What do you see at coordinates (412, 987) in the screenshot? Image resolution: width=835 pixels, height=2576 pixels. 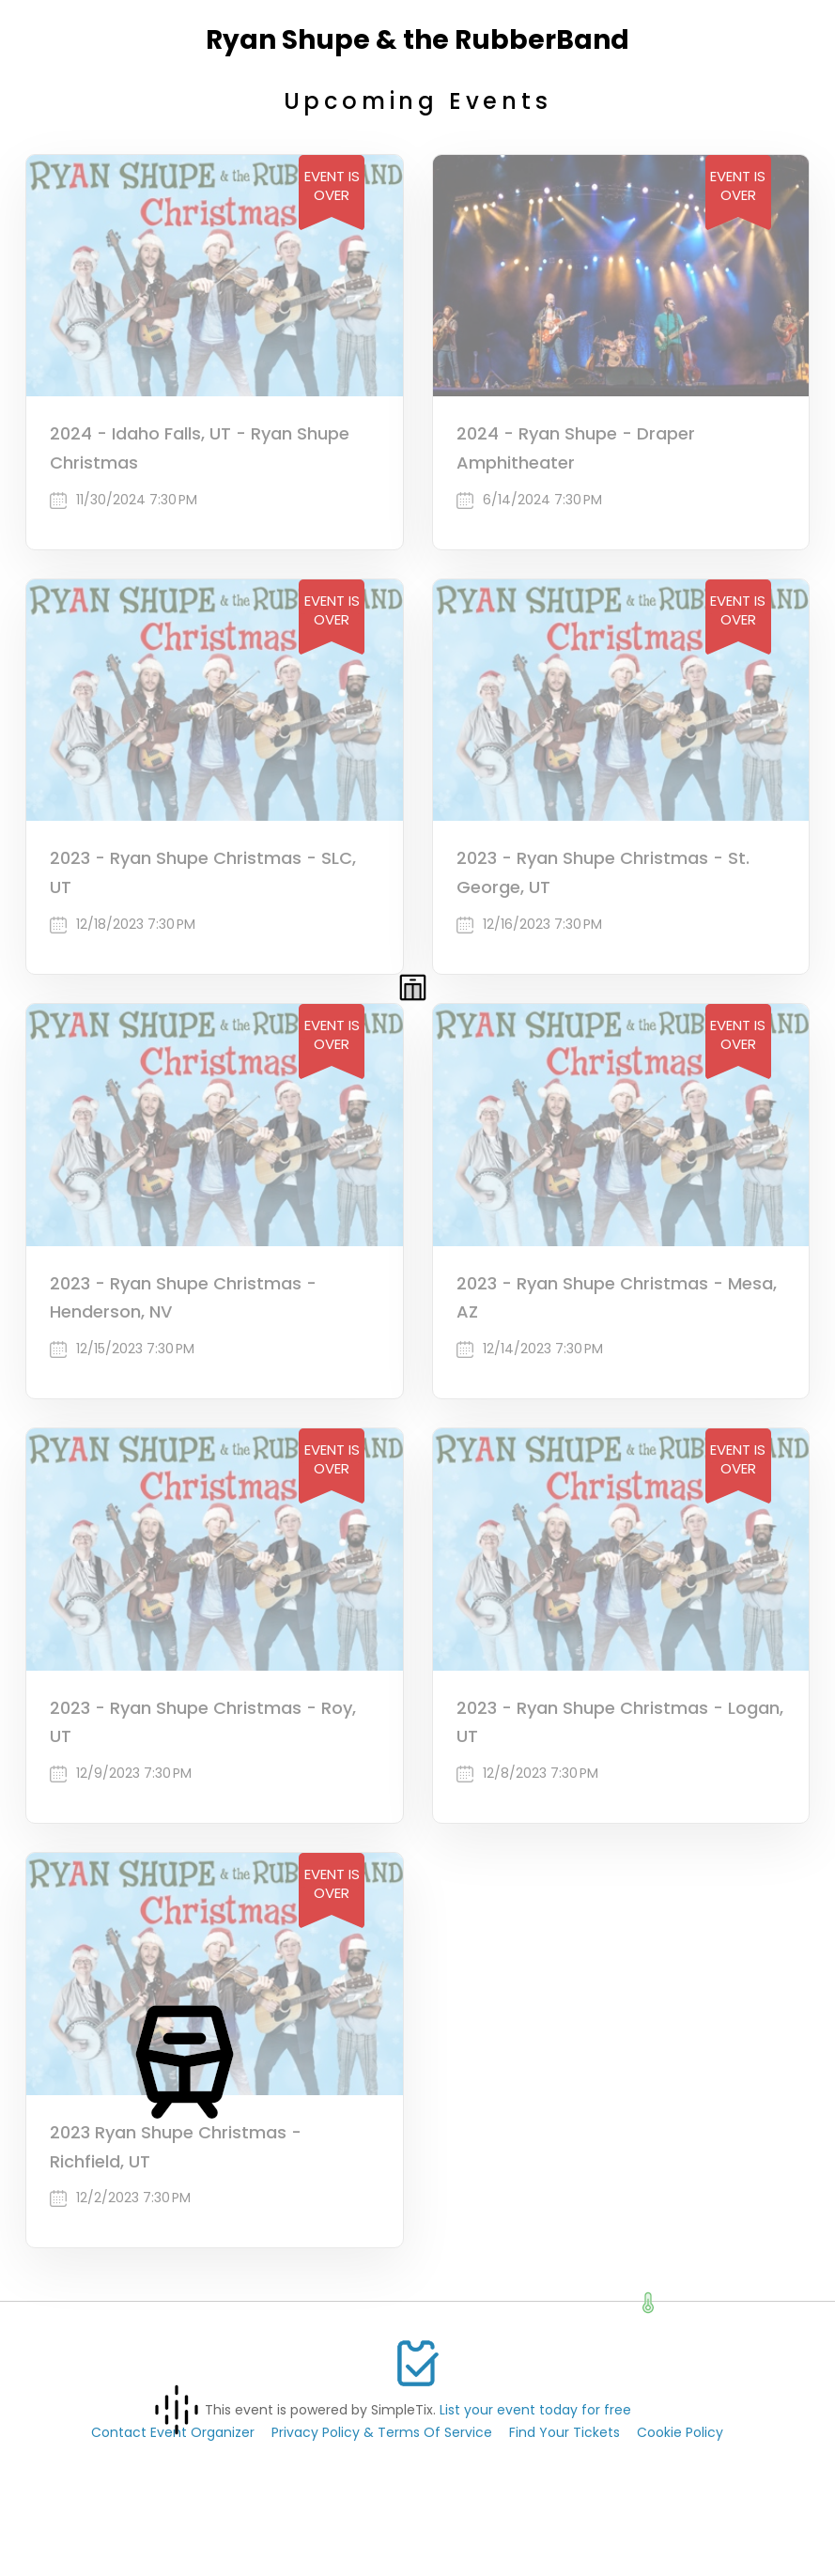 I see `indicates elevator access nearby` at bounding box center [412, 987].